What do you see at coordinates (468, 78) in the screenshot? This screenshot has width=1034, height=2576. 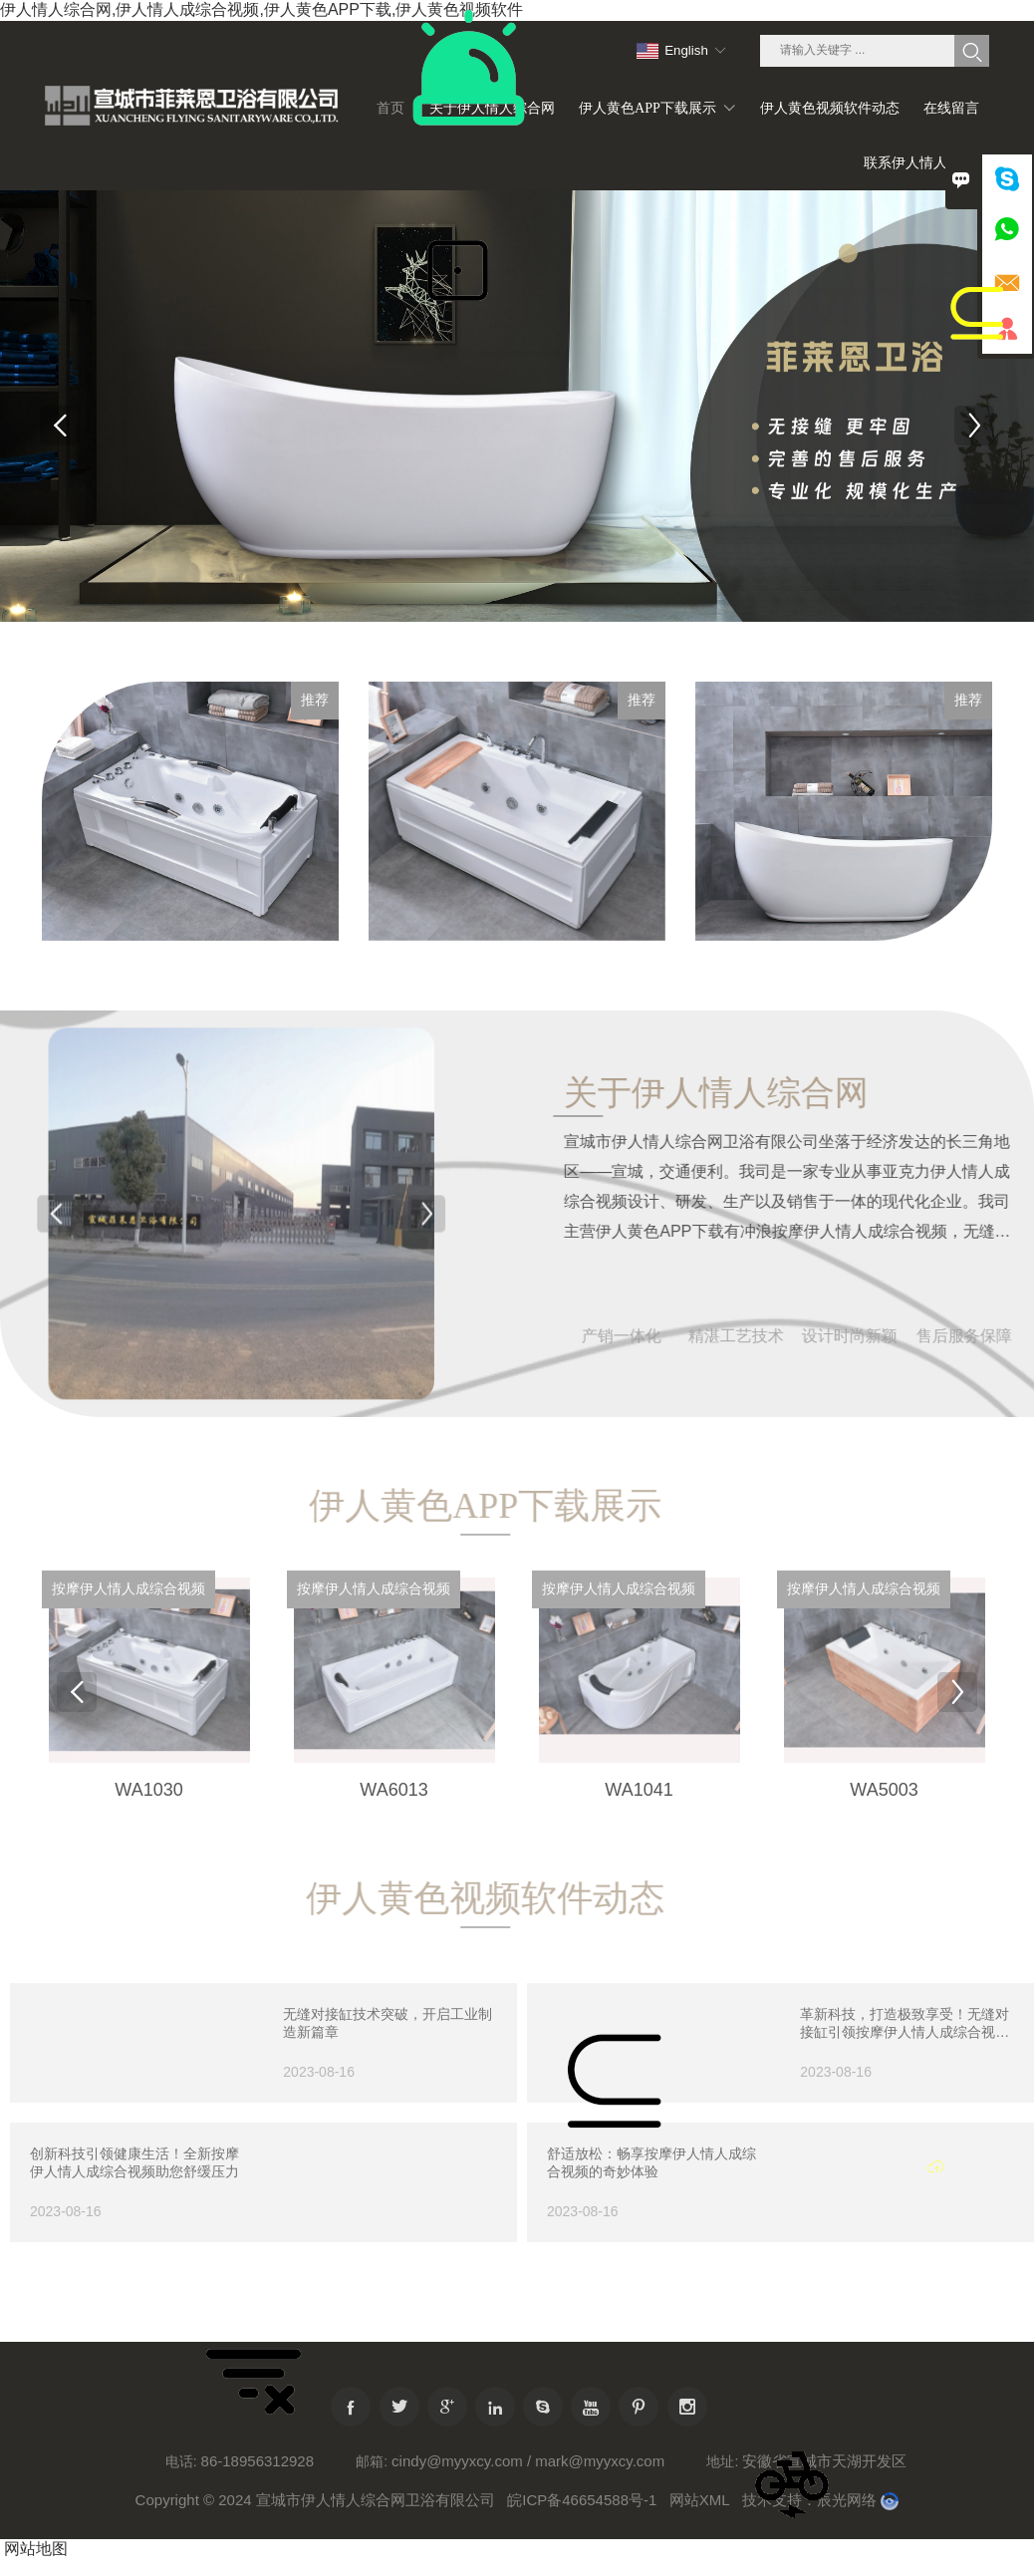 I see `indicates an active alert or emergency notification` at bounding box center [468, 78].